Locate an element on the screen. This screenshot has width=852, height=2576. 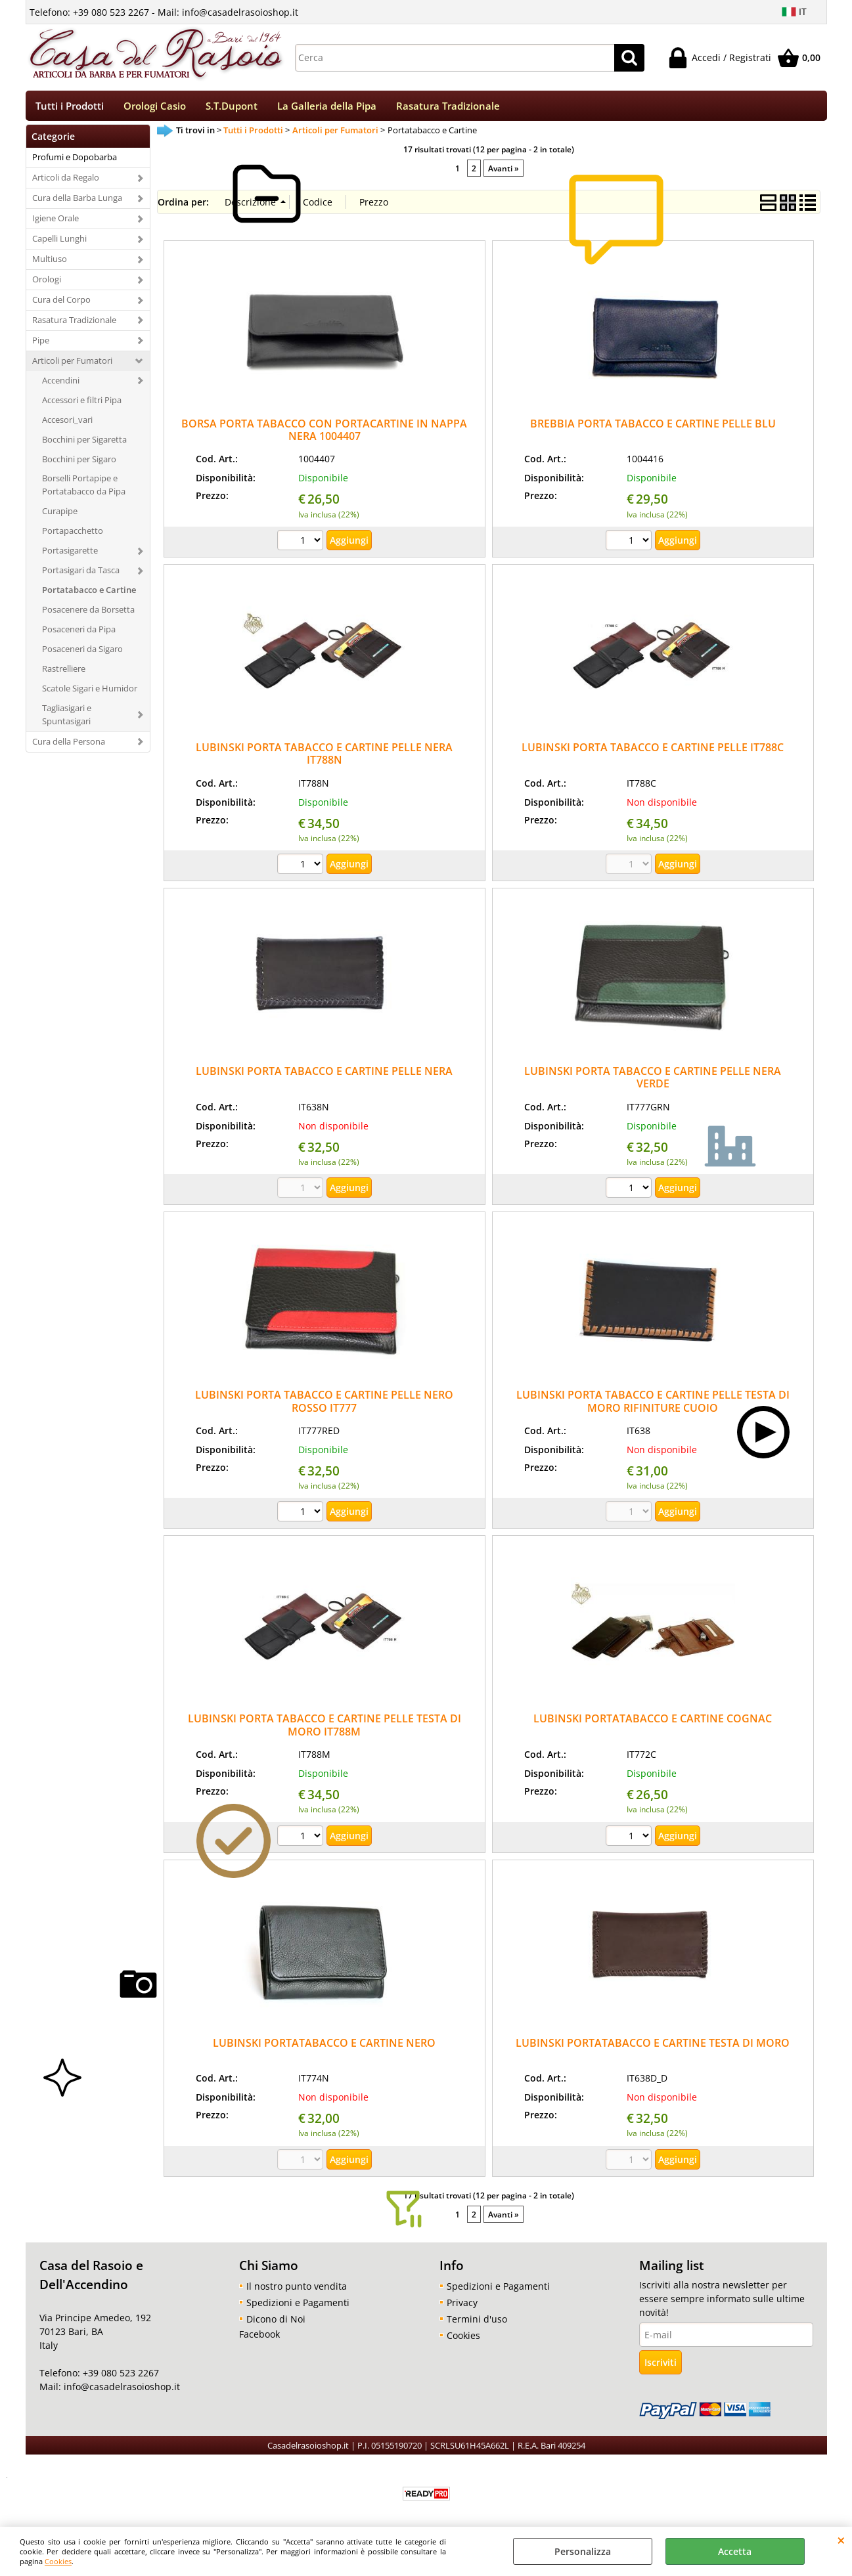
indicates AI-generated or enhanced content is located at coordinates (62, 2078).